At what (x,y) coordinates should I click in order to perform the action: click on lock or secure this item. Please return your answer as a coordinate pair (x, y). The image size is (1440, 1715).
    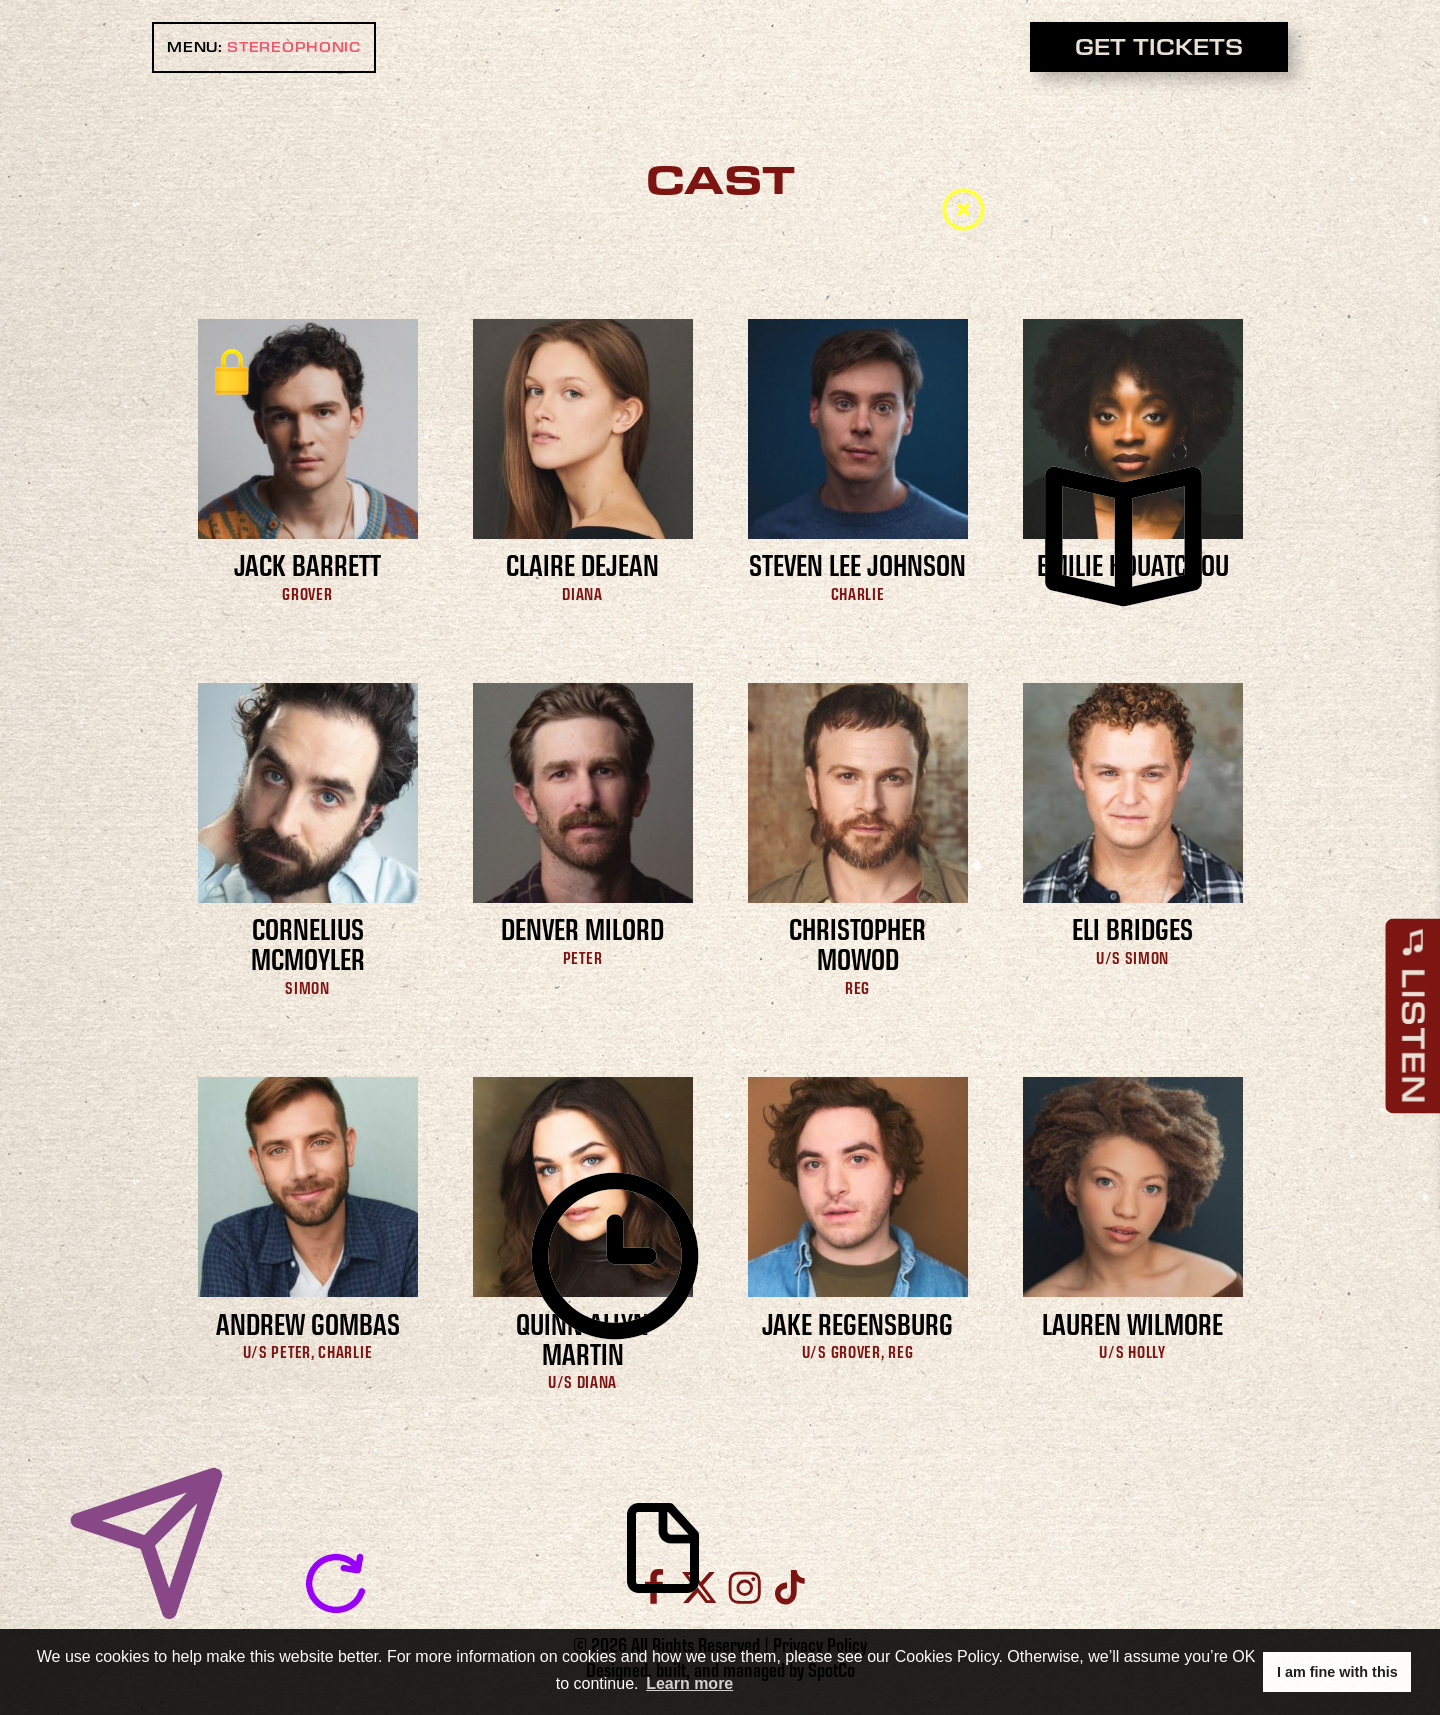
    Looking at the image, I should click on (232, 372).